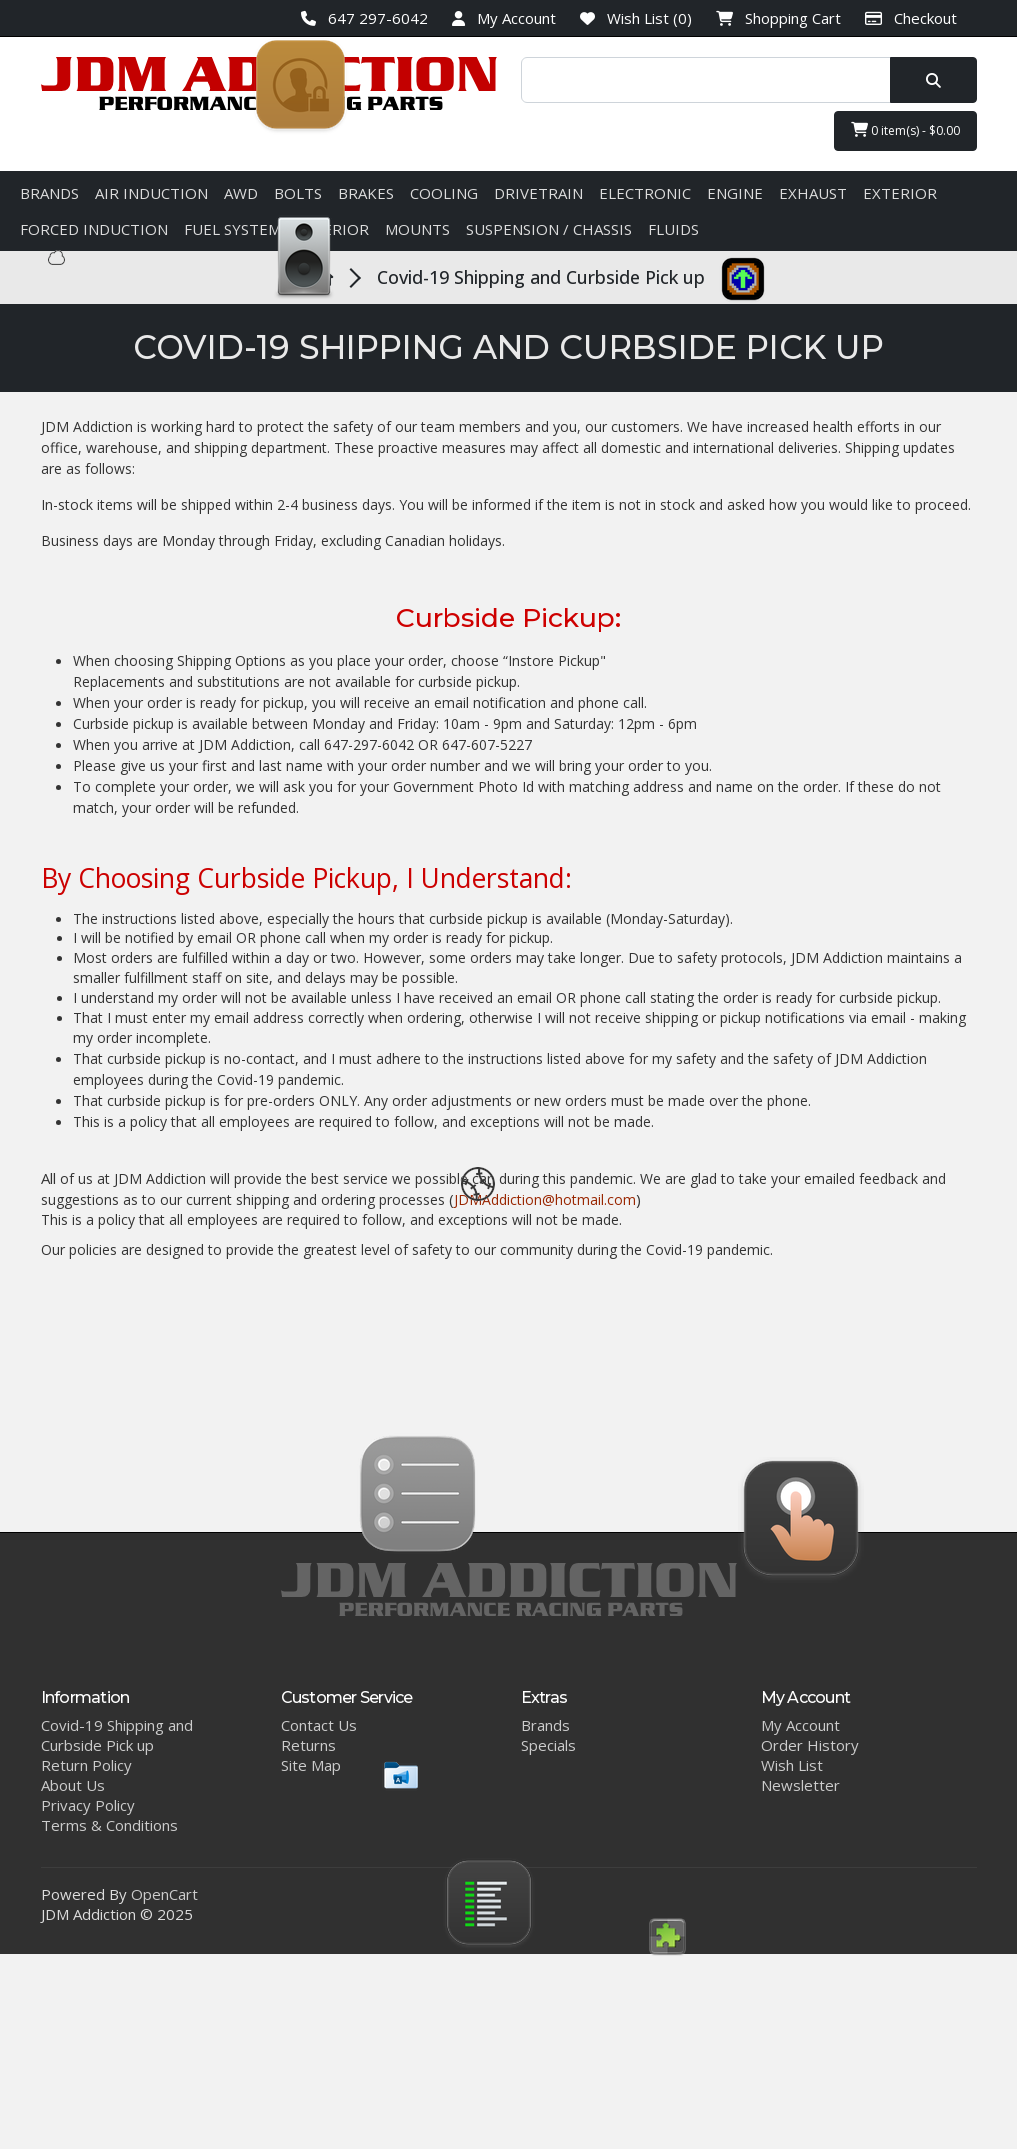 The height and width of the screenshot is (2149, 1017). I want to click on access sports and activity emoji, so click(478, 1184).